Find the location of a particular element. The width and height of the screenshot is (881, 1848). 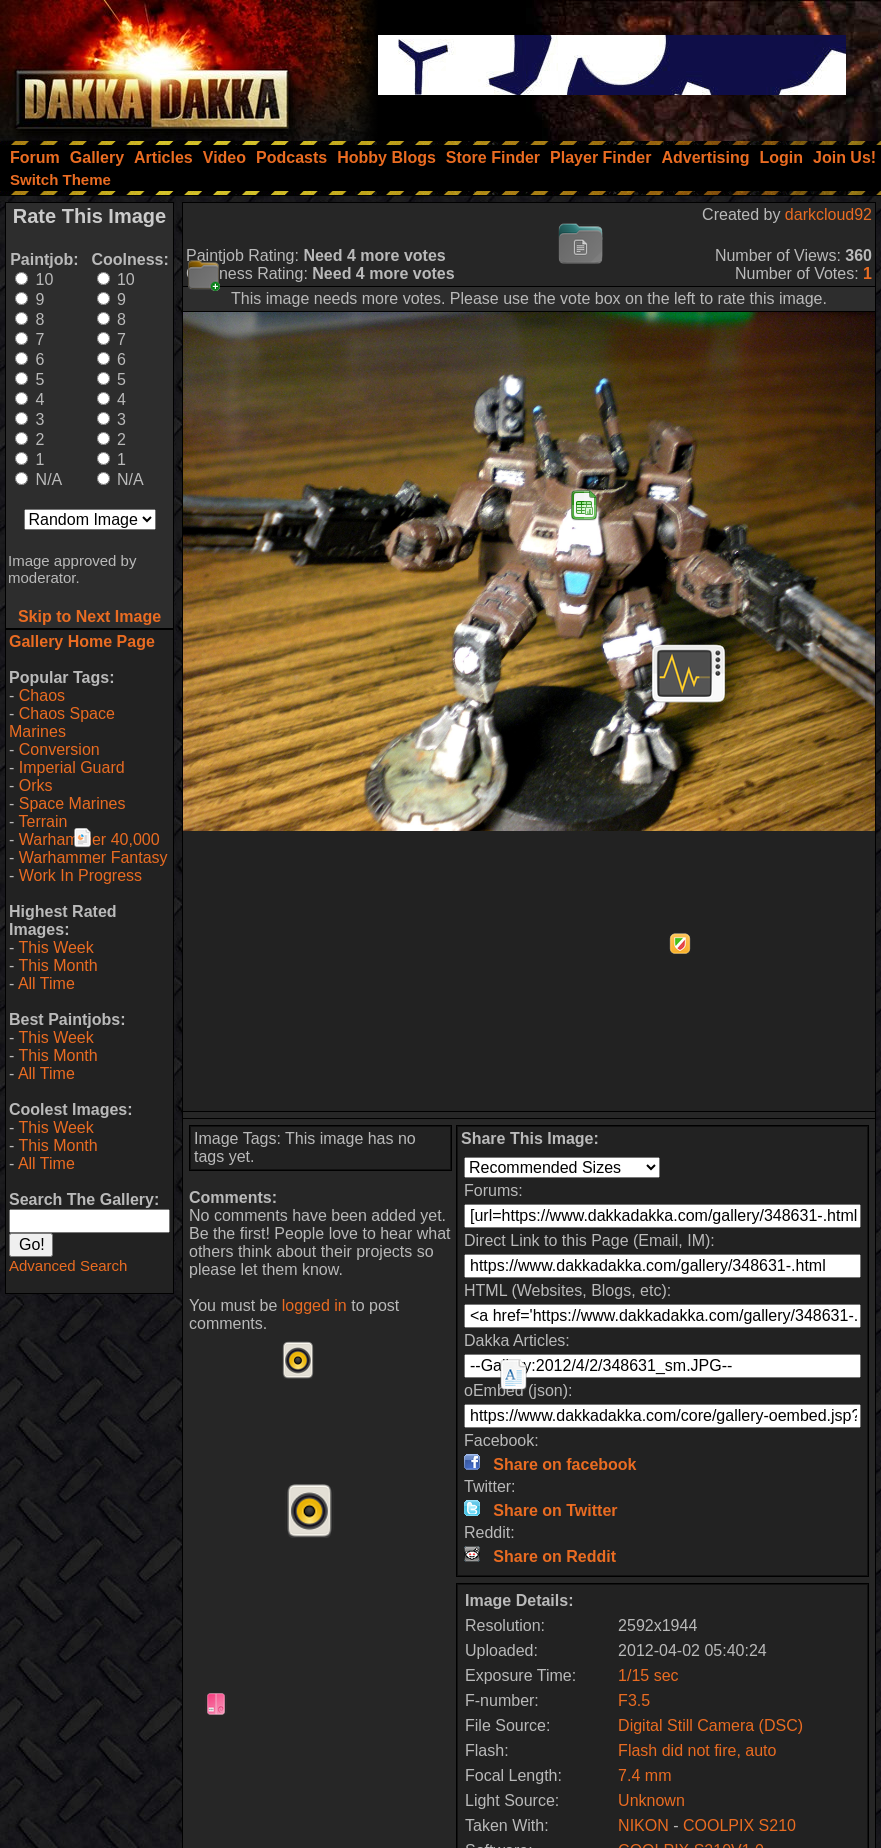

open your documents folder is located at coordinates (580, 243).